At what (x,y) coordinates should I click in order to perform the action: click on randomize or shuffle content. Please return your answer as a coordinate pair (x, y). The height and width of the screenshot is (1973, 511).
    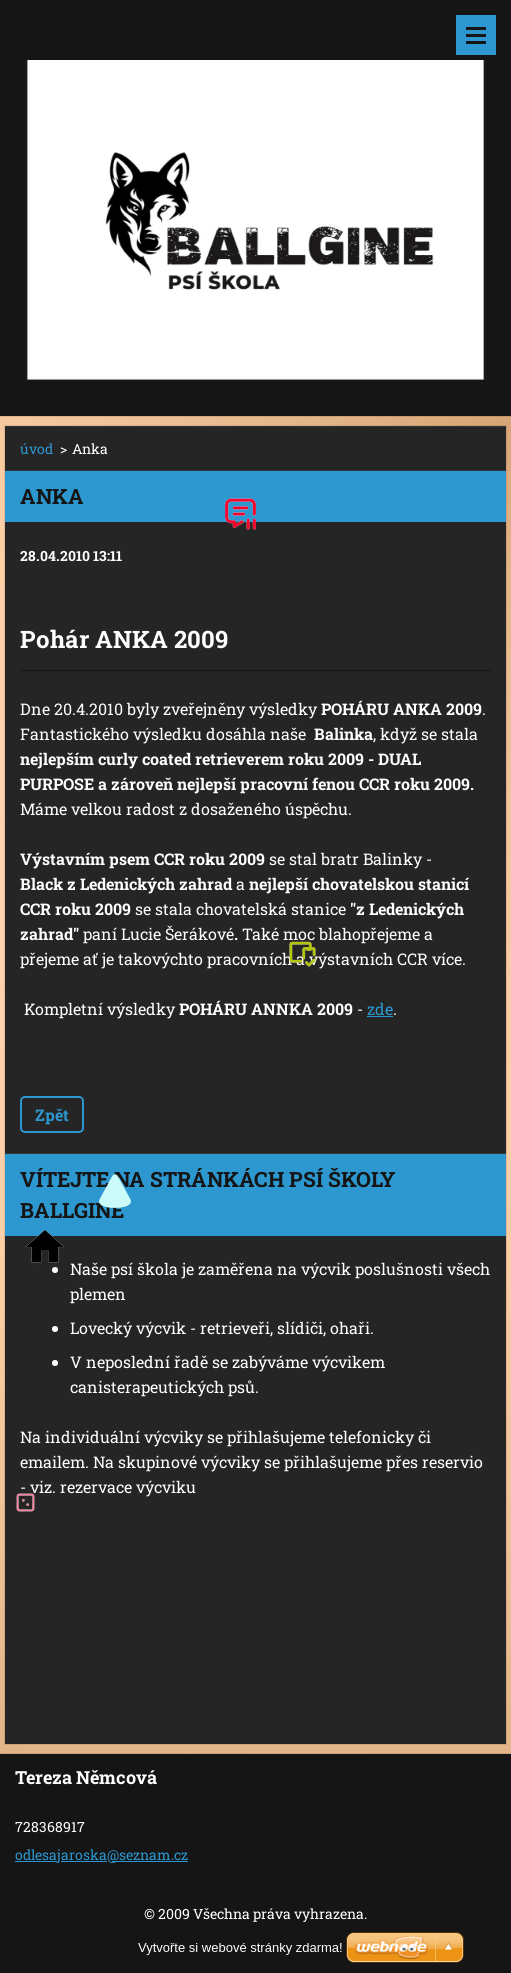
    Looking at the image, I should click on (25, 1502).